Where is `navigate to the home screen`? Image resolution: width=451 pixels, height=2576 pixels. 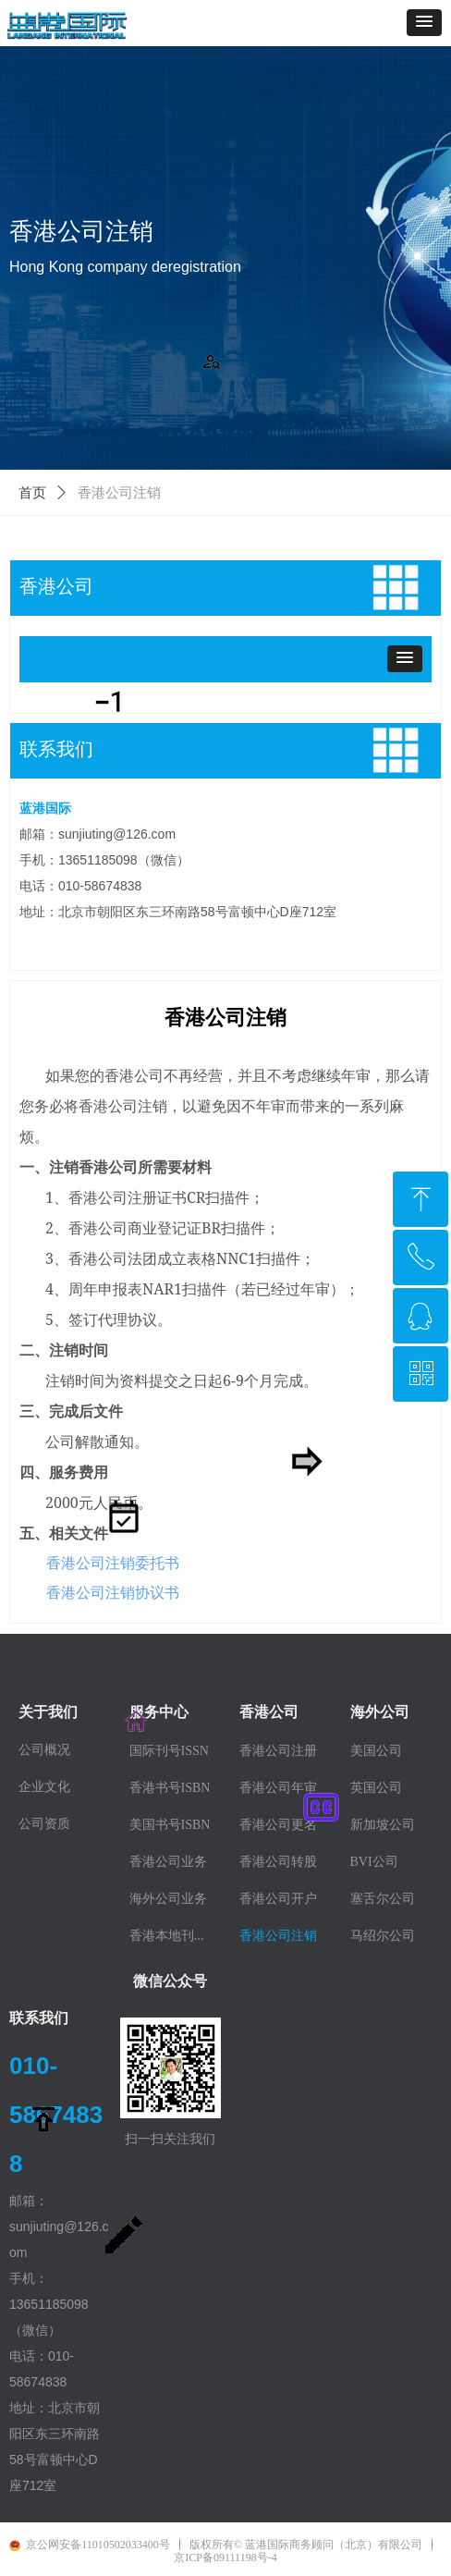 navigate to the home screen is located at coordinates (136, 1722).